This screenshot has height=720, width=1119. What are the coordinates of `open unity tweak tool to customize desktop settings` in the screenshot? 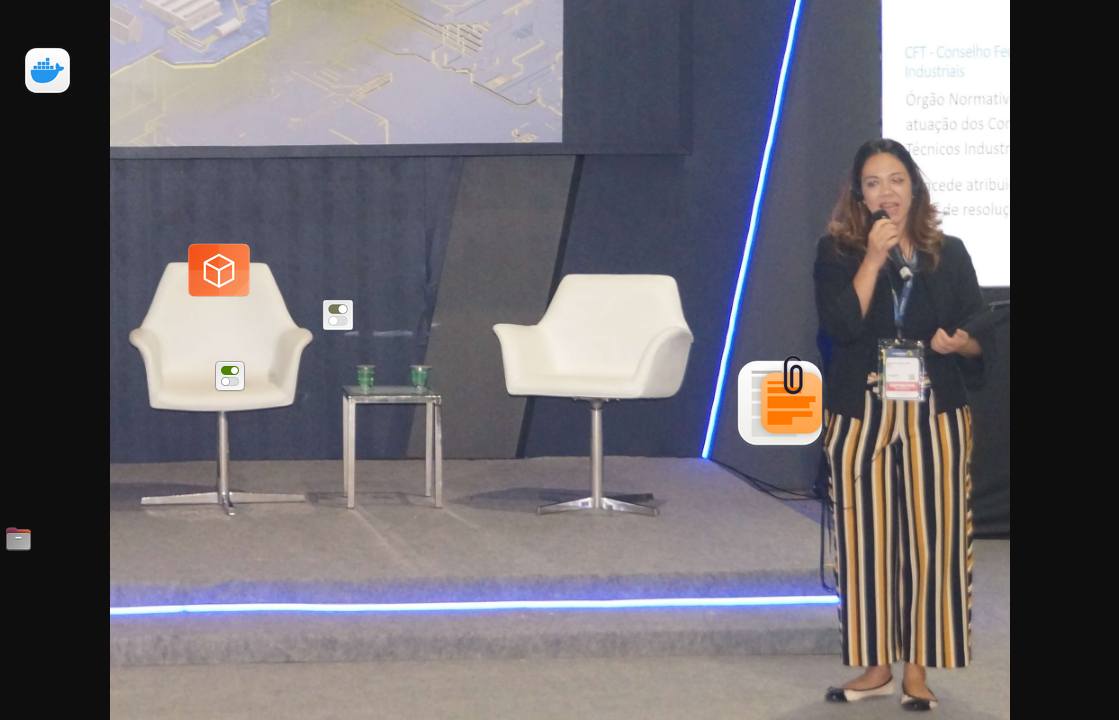 It's located at (338, 315).